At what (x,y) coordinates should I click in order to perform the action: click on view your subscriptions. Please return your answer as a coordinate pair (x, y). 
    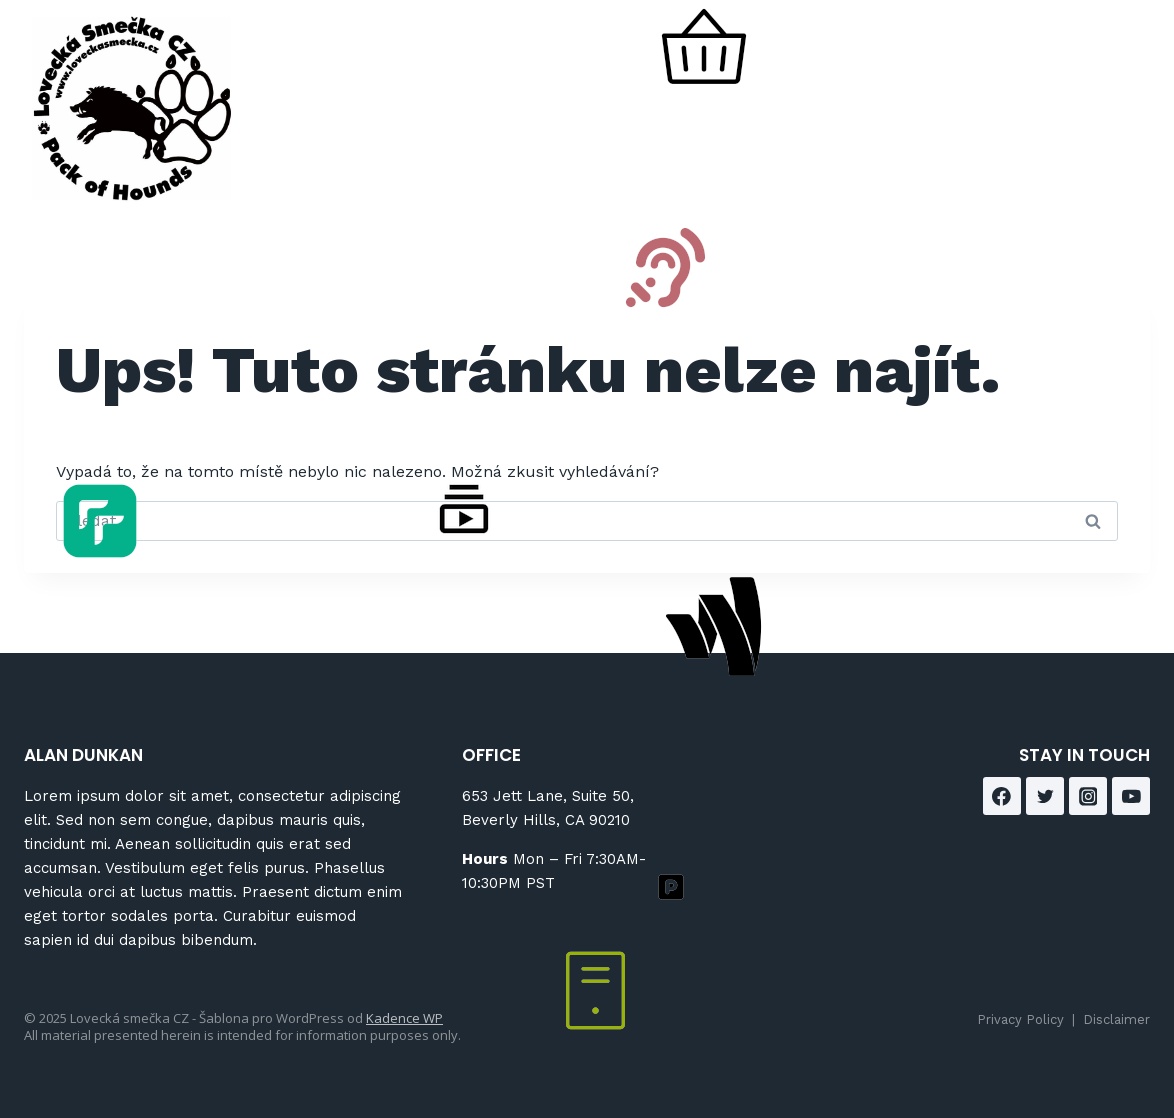
    Looking at the image, I should click on (464, 509).